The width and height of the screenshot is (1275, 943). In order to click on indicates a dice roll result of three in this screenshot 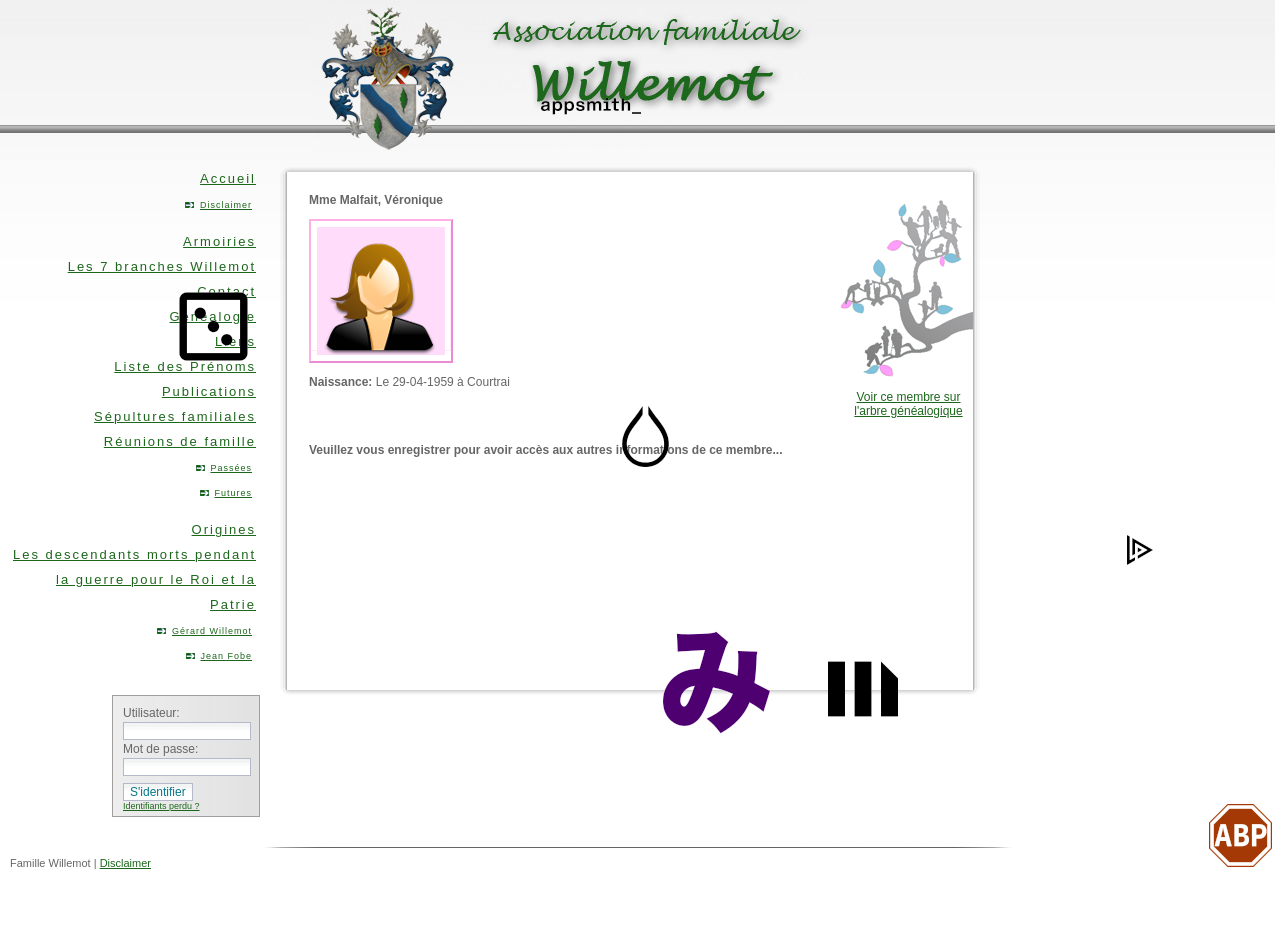, I will do `click(213, 326)`.